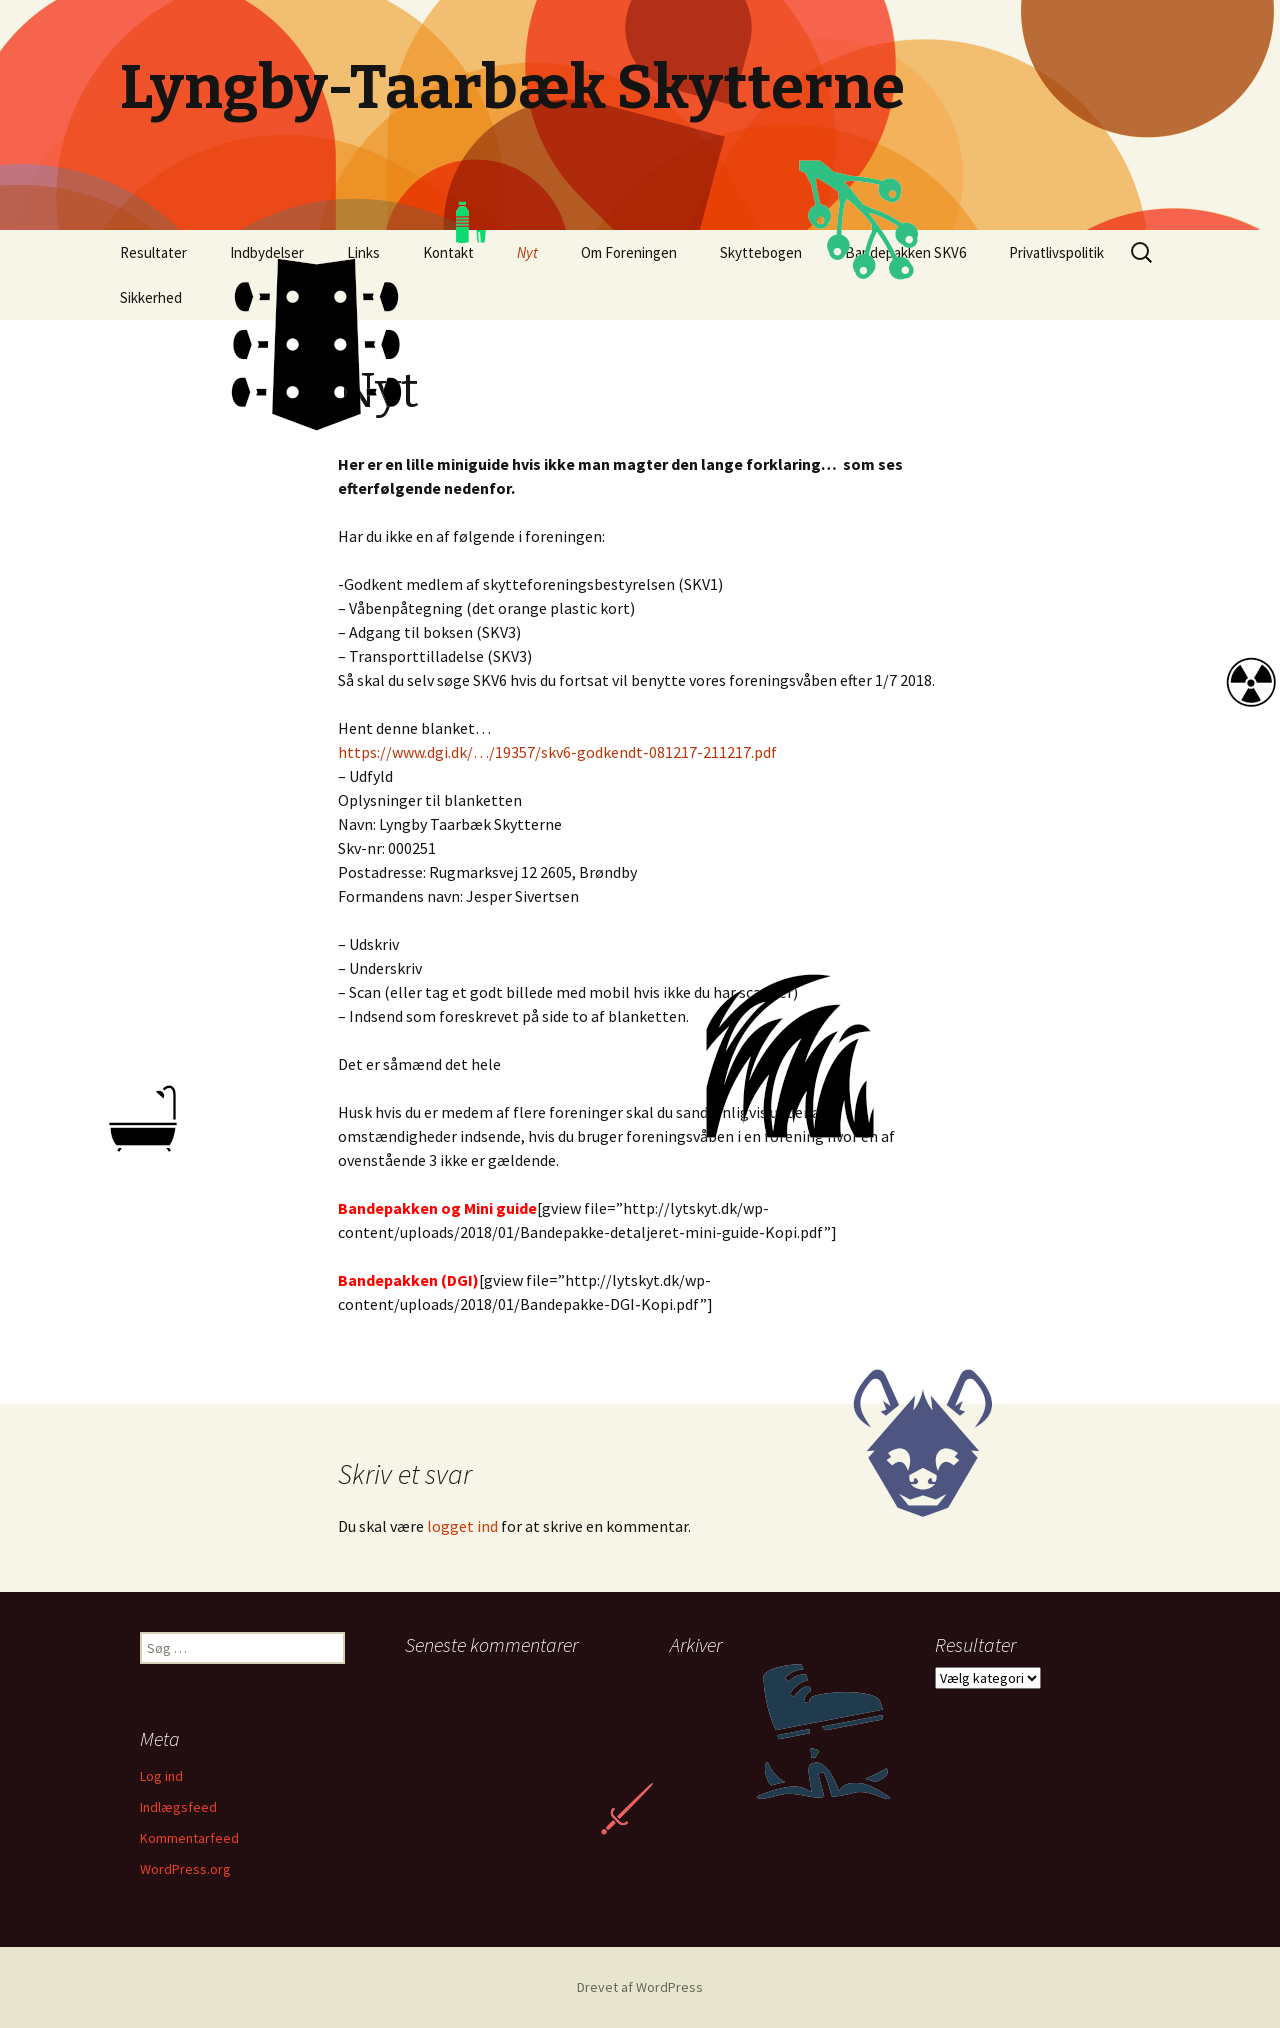 This screenshot has height=2028, width=1280. I want to click on blackcurrant berry ingredient in a cooking or crafting game, so click(858, 220).